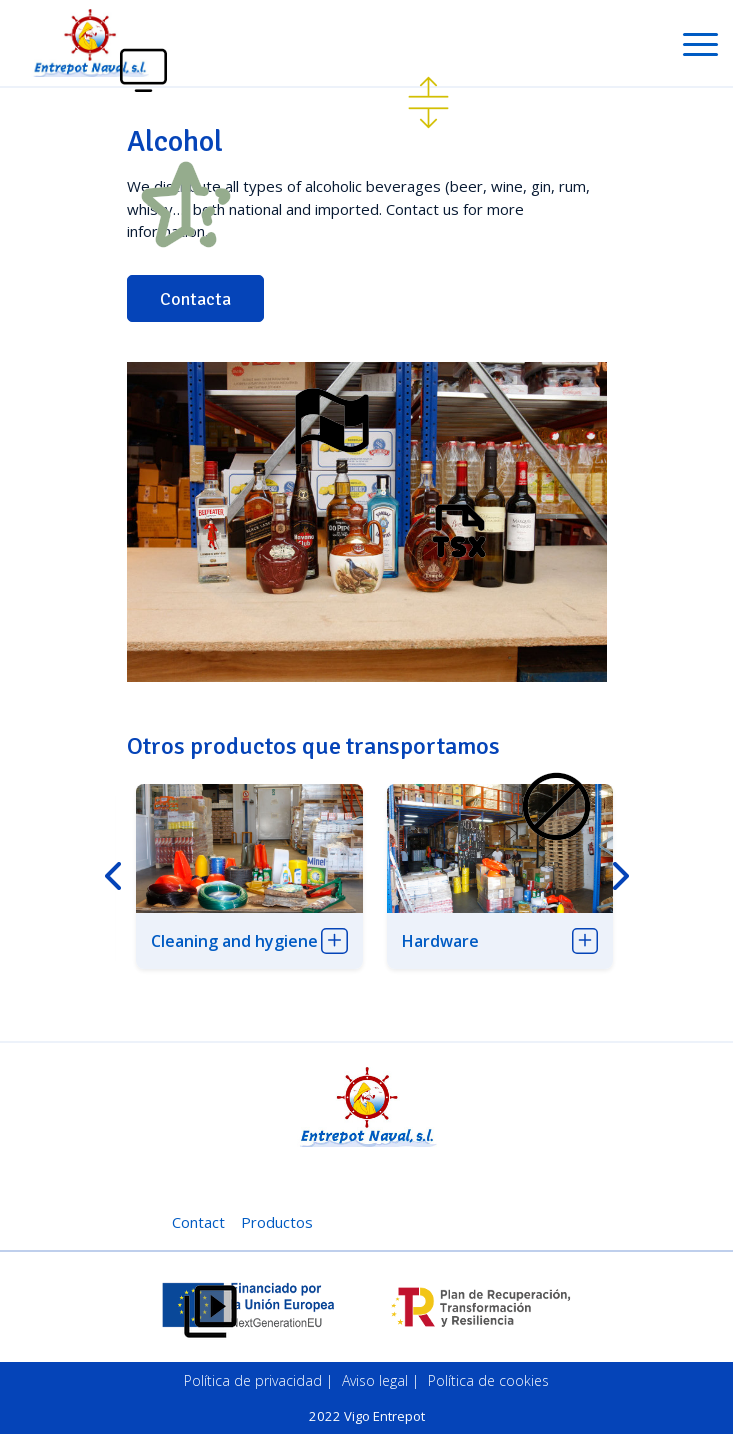  Describe the element at coordinates (210, 1311) in the screenshot. I see `access your video library` at that location.